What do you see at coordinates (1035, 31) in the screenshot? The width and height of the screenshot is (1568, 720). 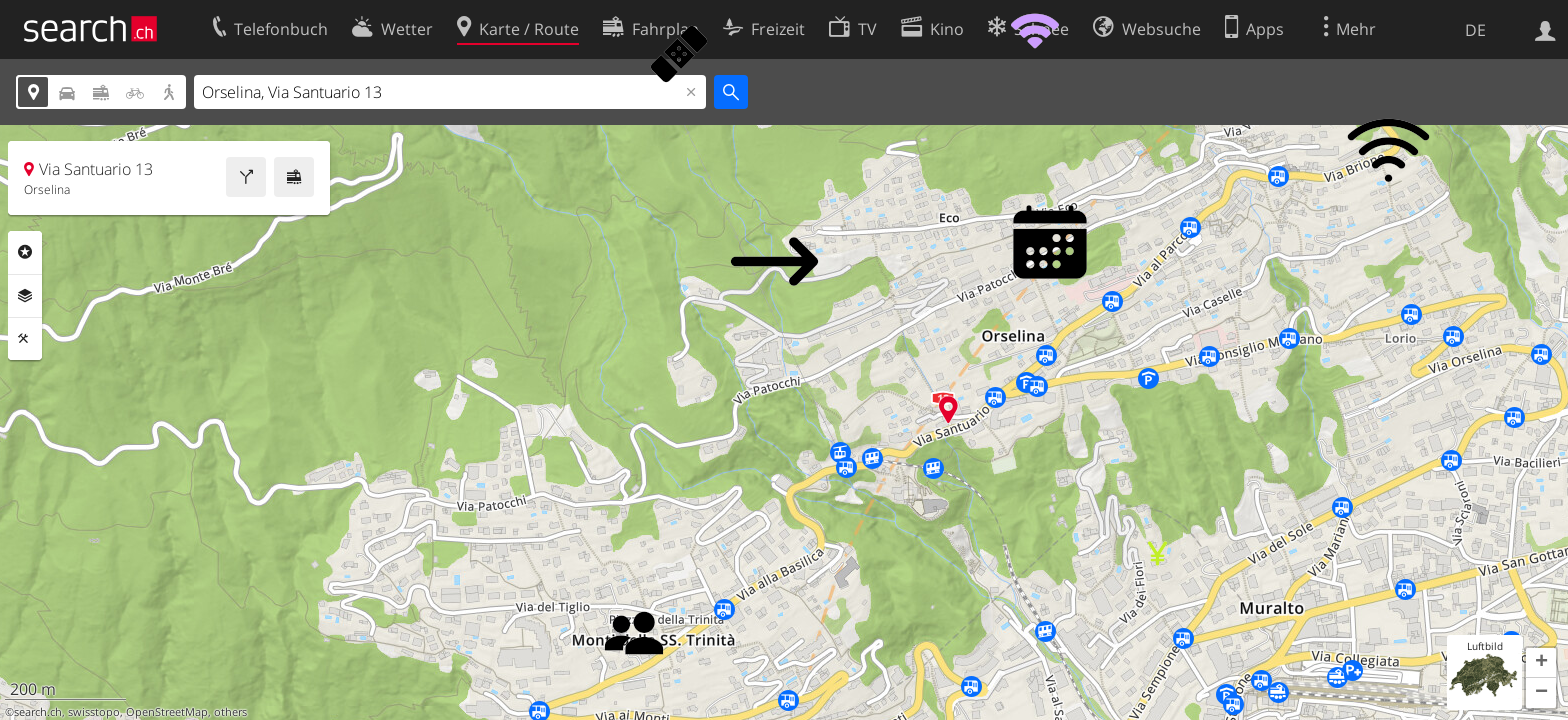 I see `indicates active wifi connection` at bounding box center [1035, 31].